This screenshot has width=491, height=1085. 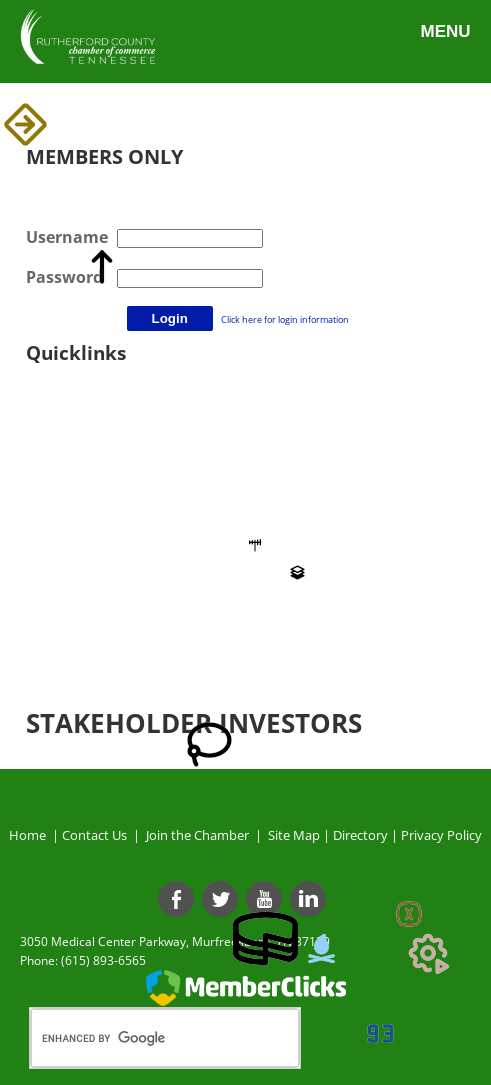 I want to click on close or dismiss a dialog, so click(x=409, y=914).